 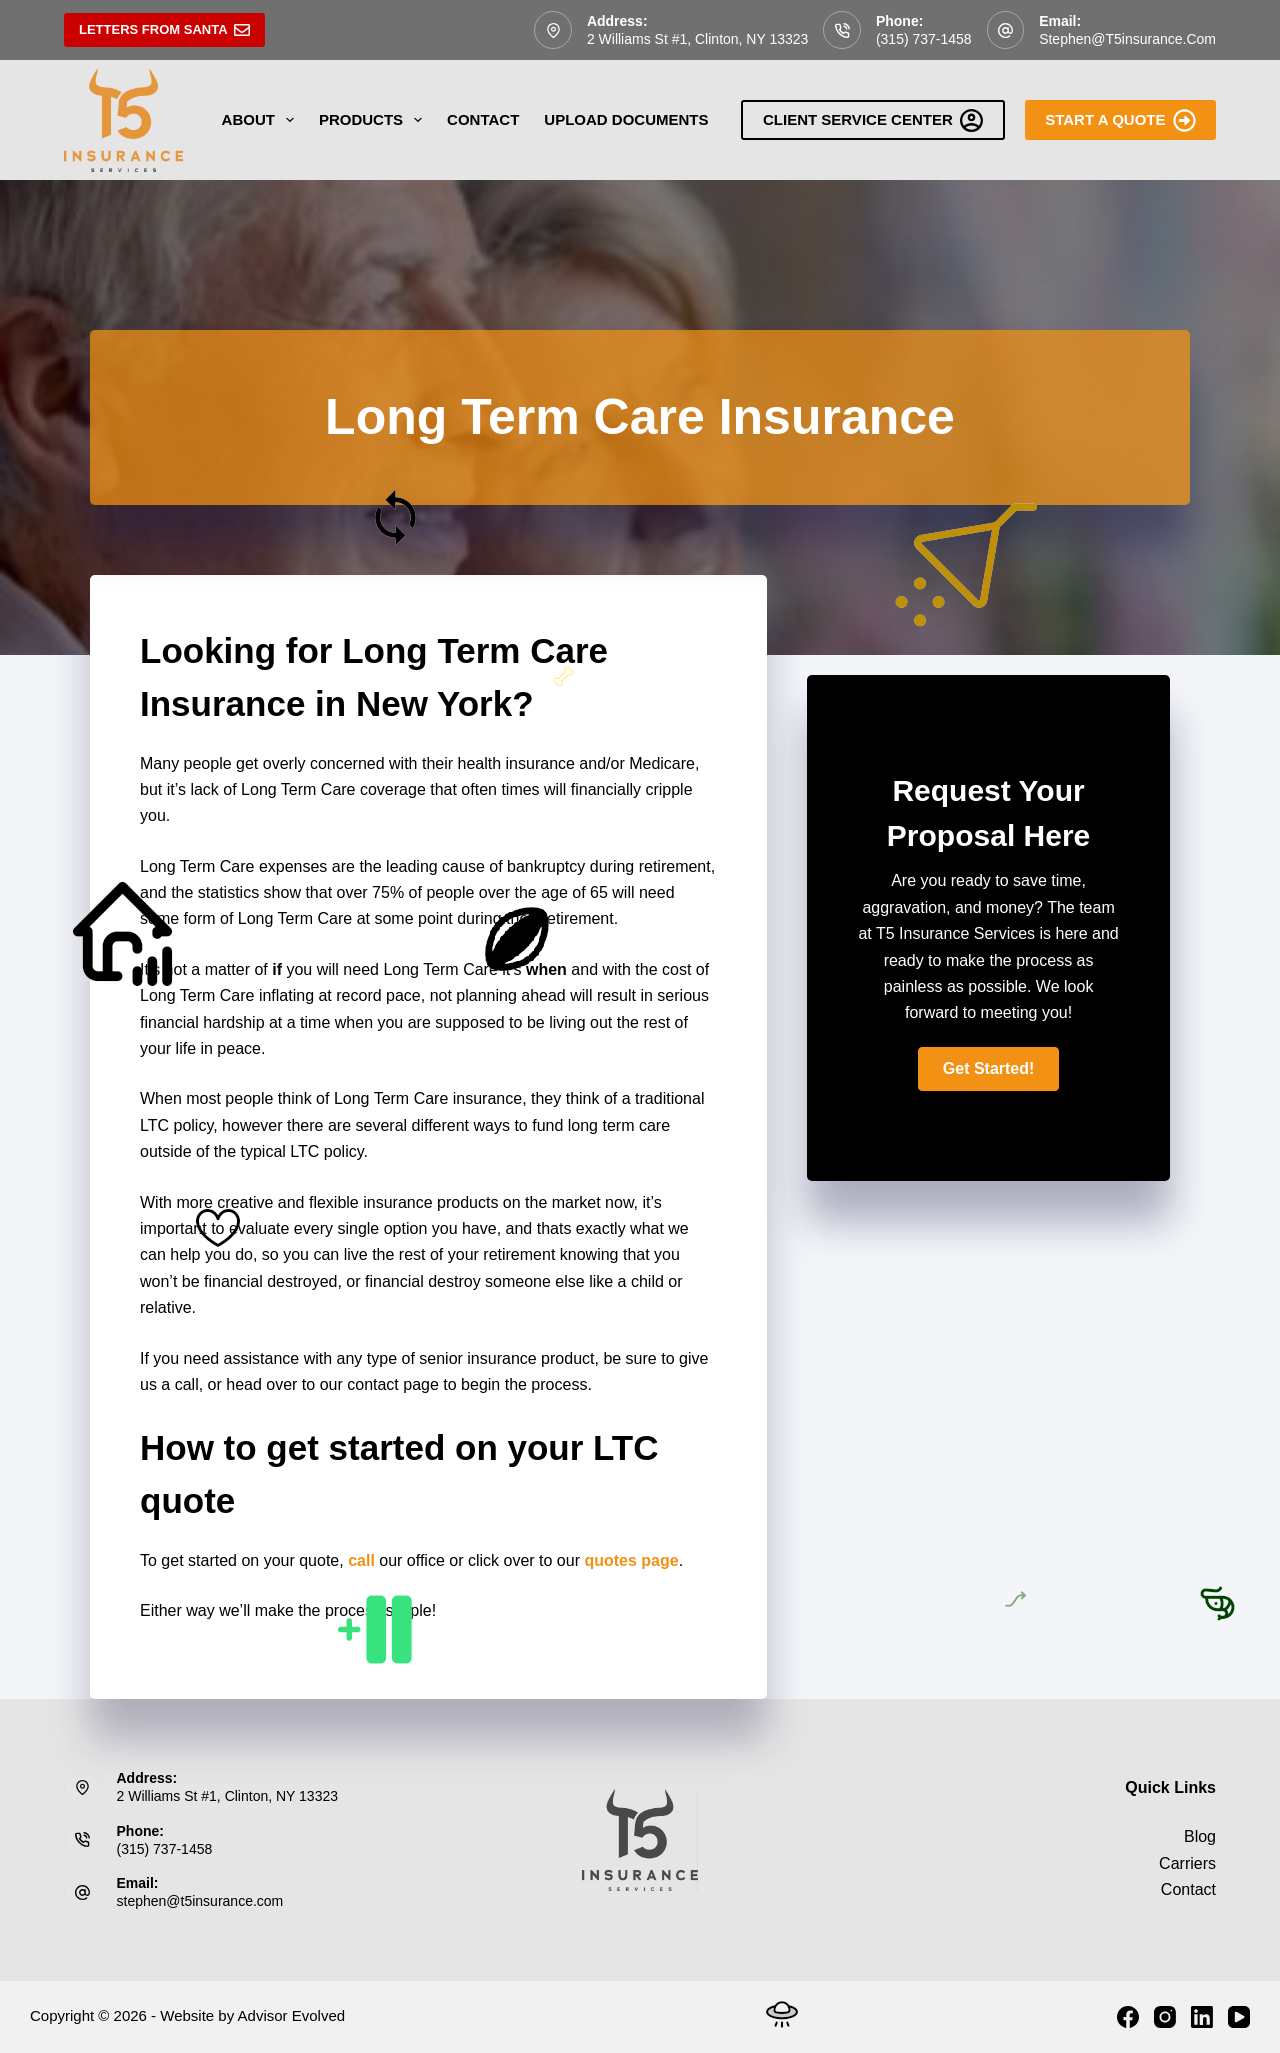 I want to click on sync data with server or cloud, so click(x=395, y=517).